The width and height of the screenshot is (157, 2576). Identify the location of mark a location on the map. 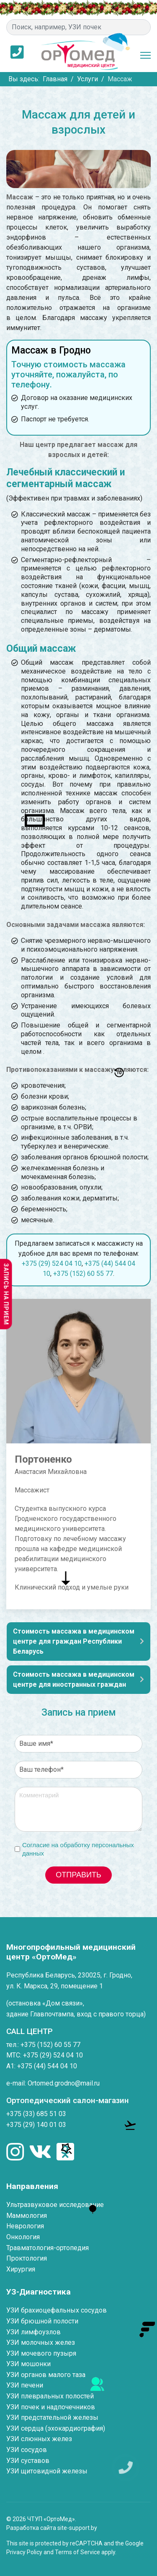
(93, 2209).